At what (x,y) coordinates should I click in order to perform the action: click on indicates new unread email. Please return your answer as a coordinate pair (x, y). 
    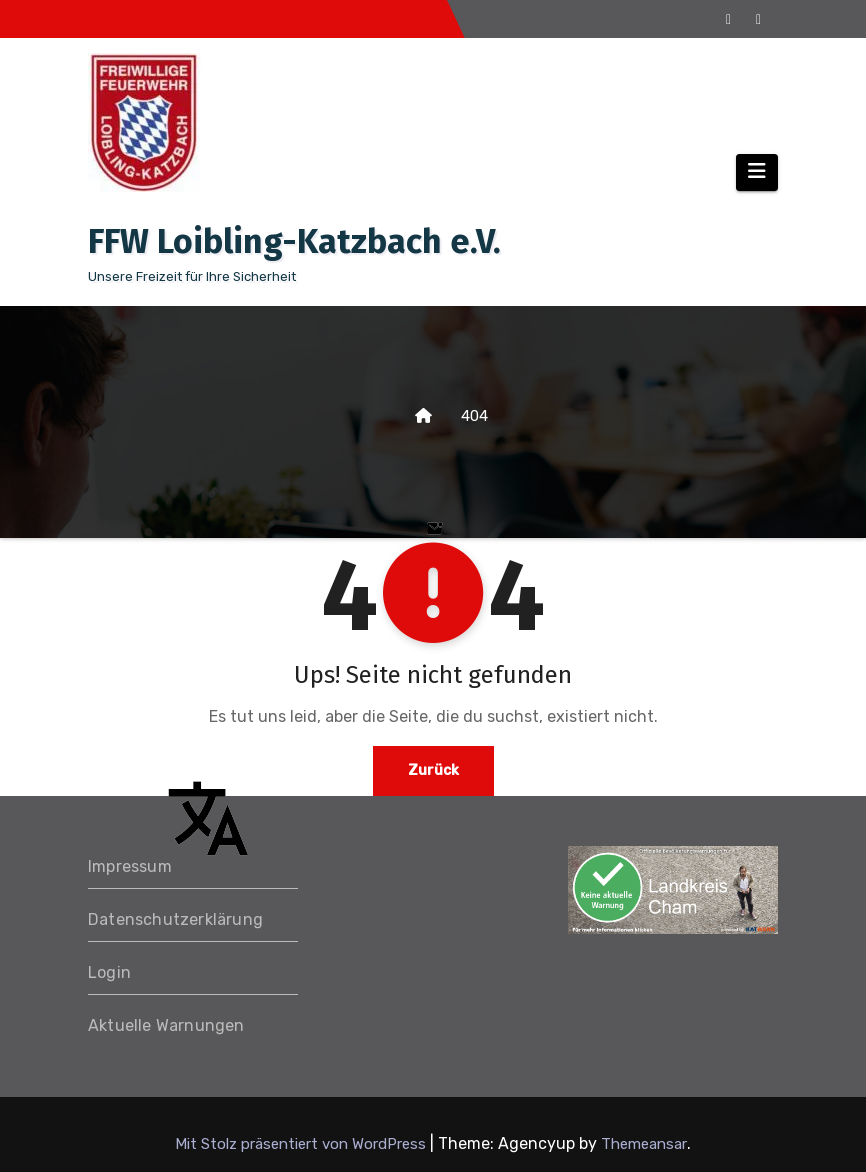
    Looking at the image, I should click on (434, 528).